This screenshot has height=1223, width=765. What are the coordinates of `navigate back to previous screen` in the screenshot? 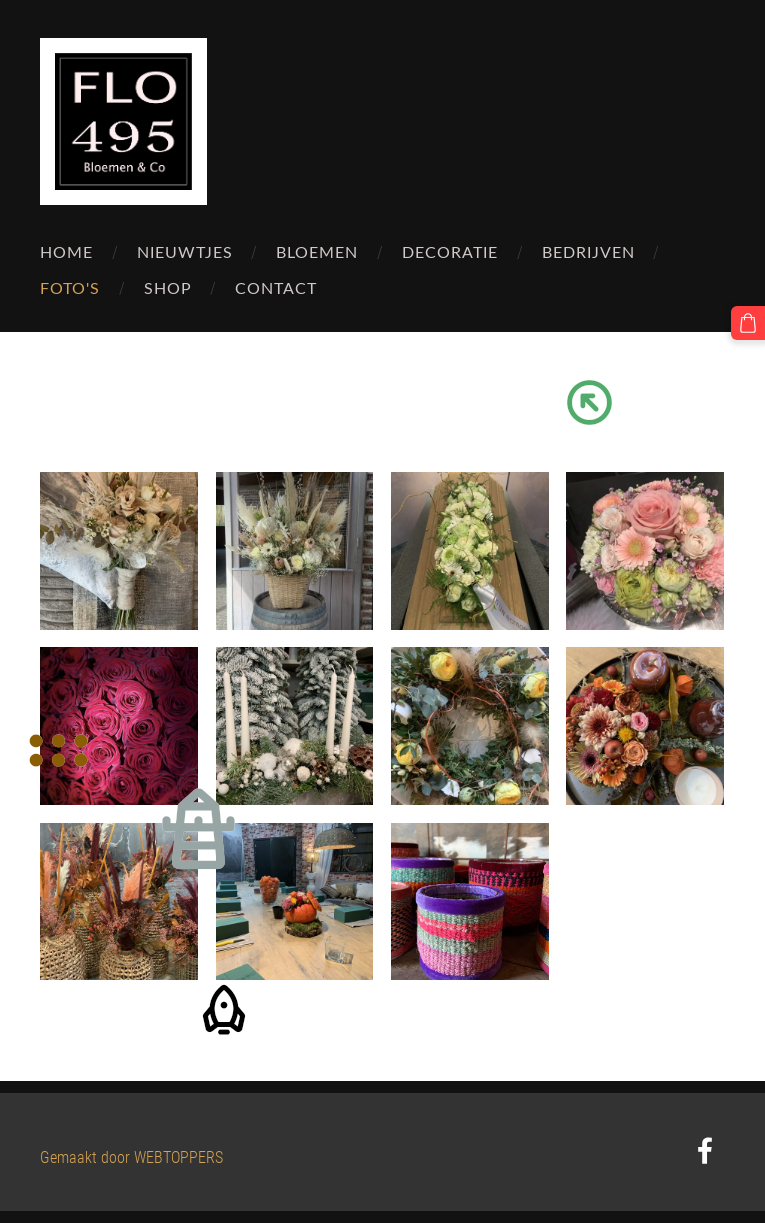 It's located at (589, 402).